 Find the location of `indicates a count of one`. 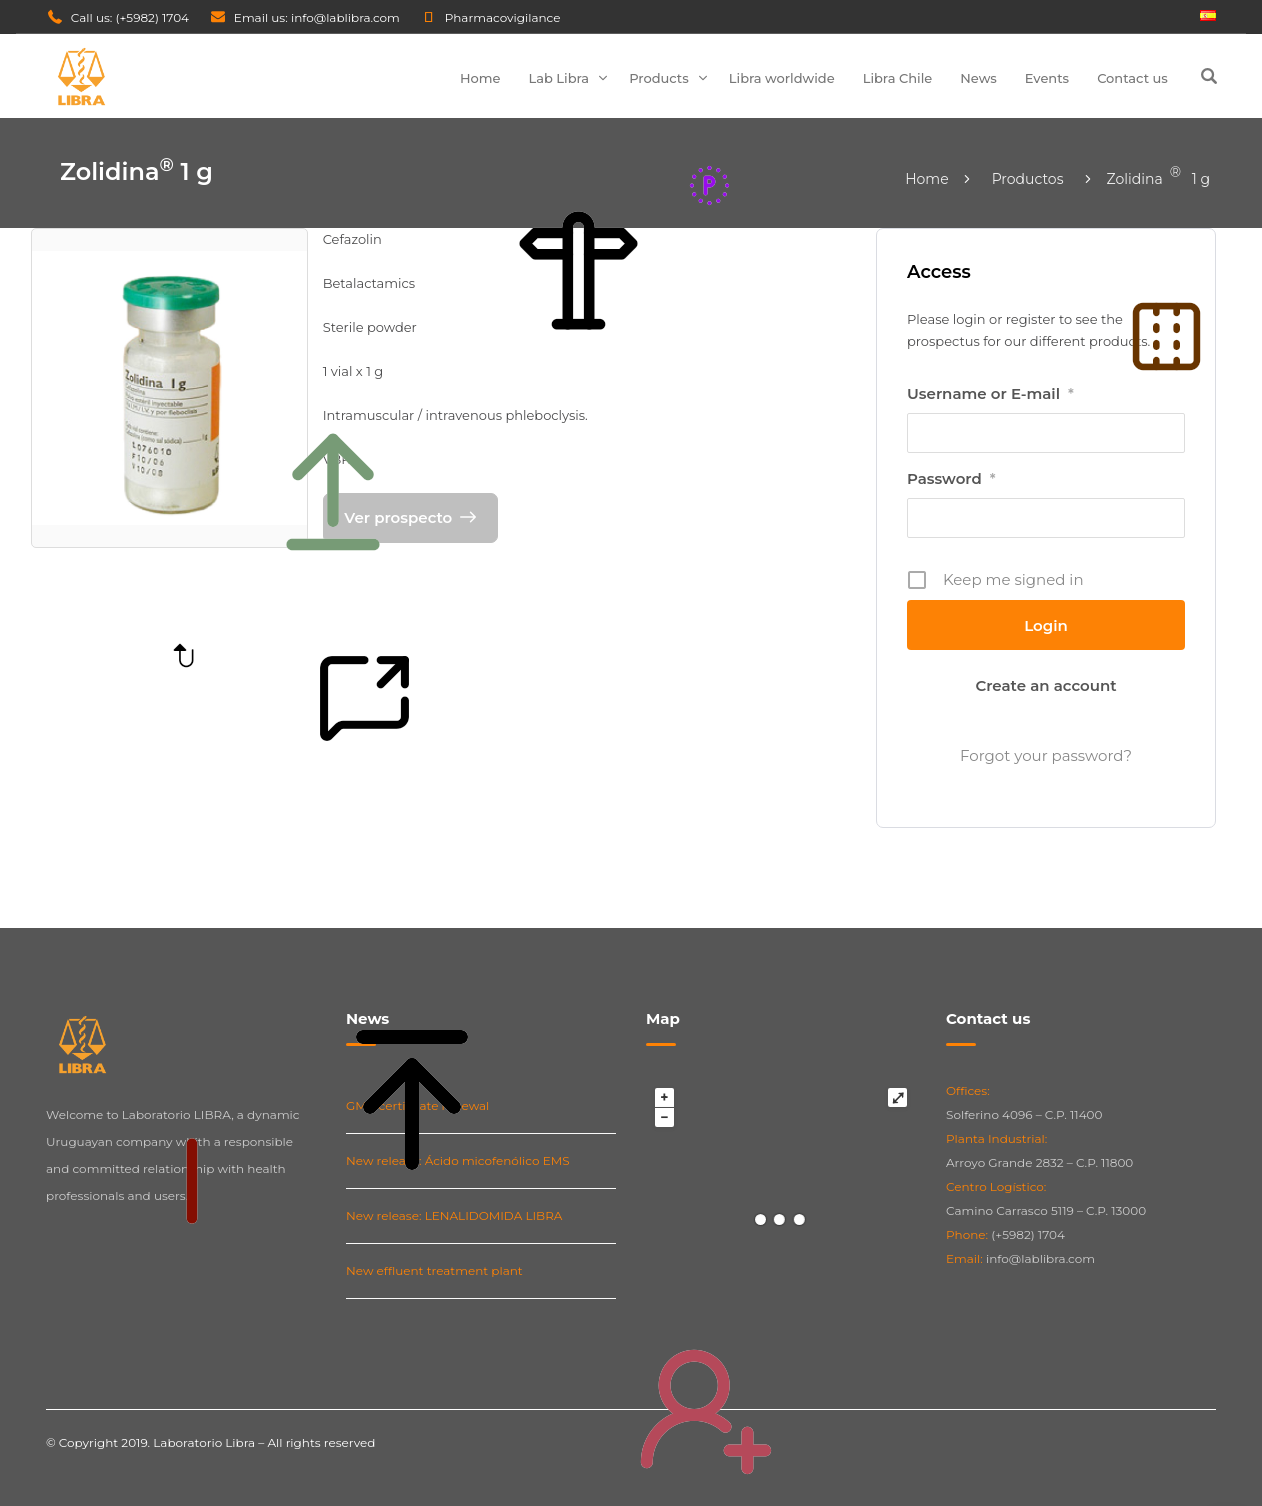

indicates a count of one is located at coordinates (192, 1181).